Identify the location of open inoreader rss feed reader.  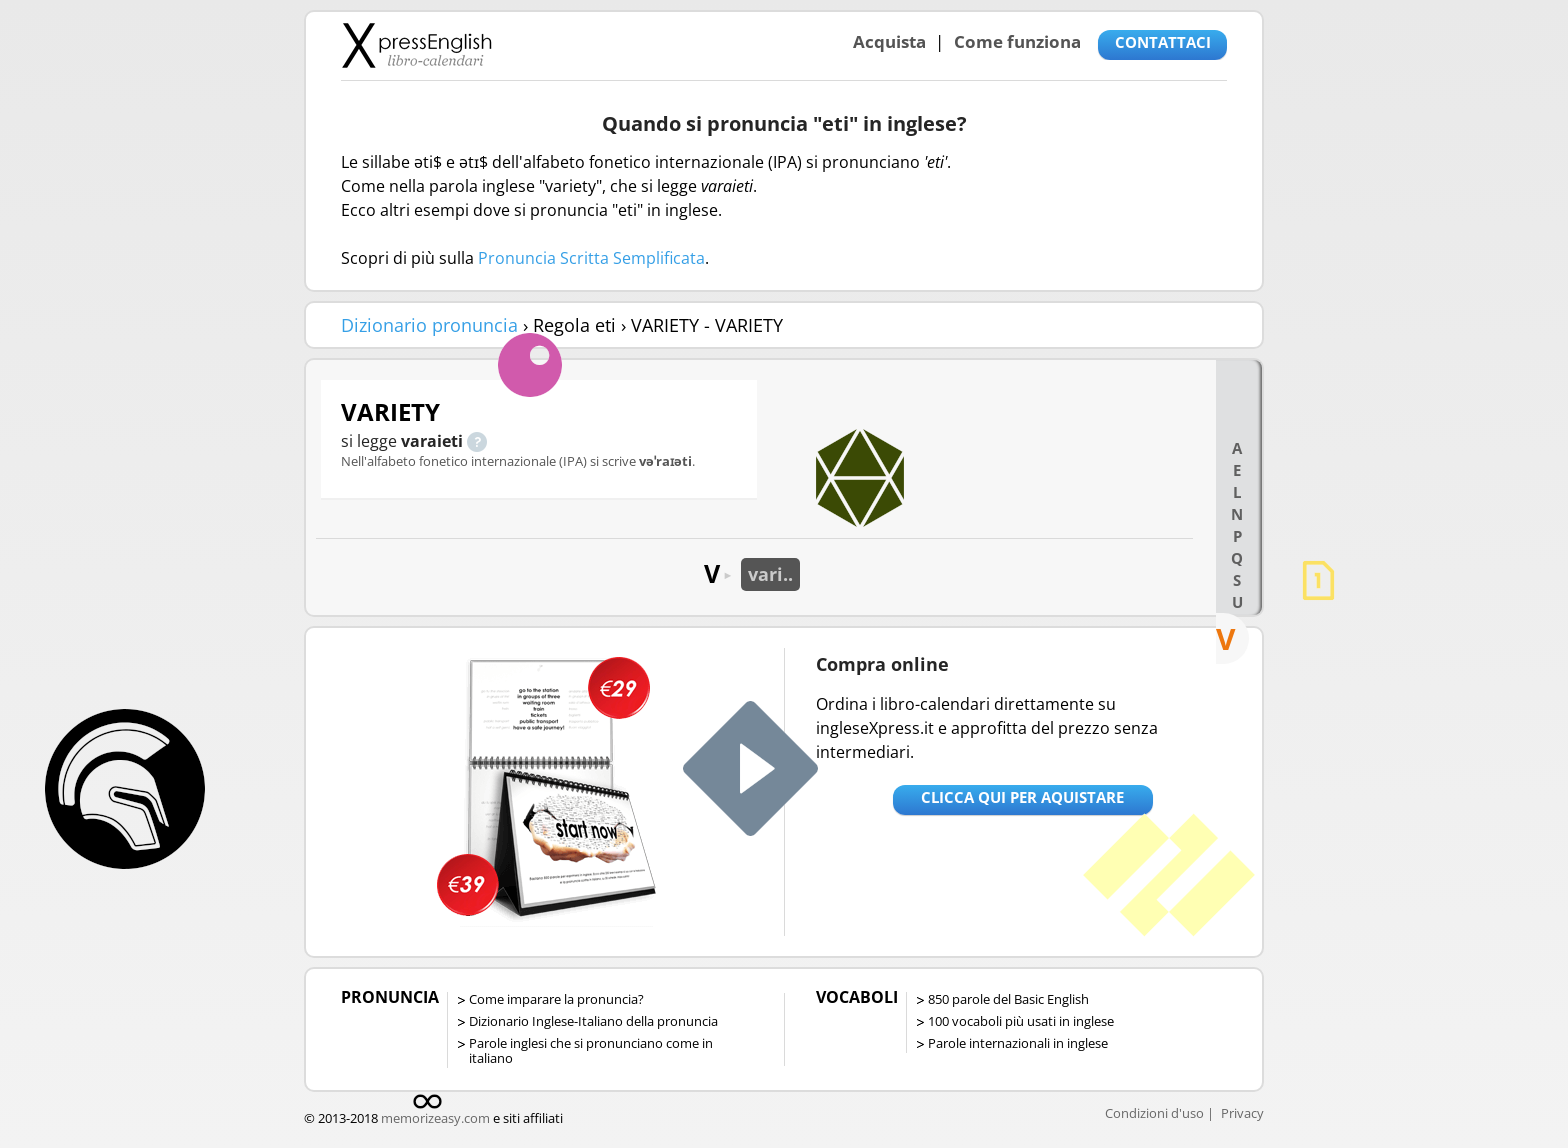
(530, 365).